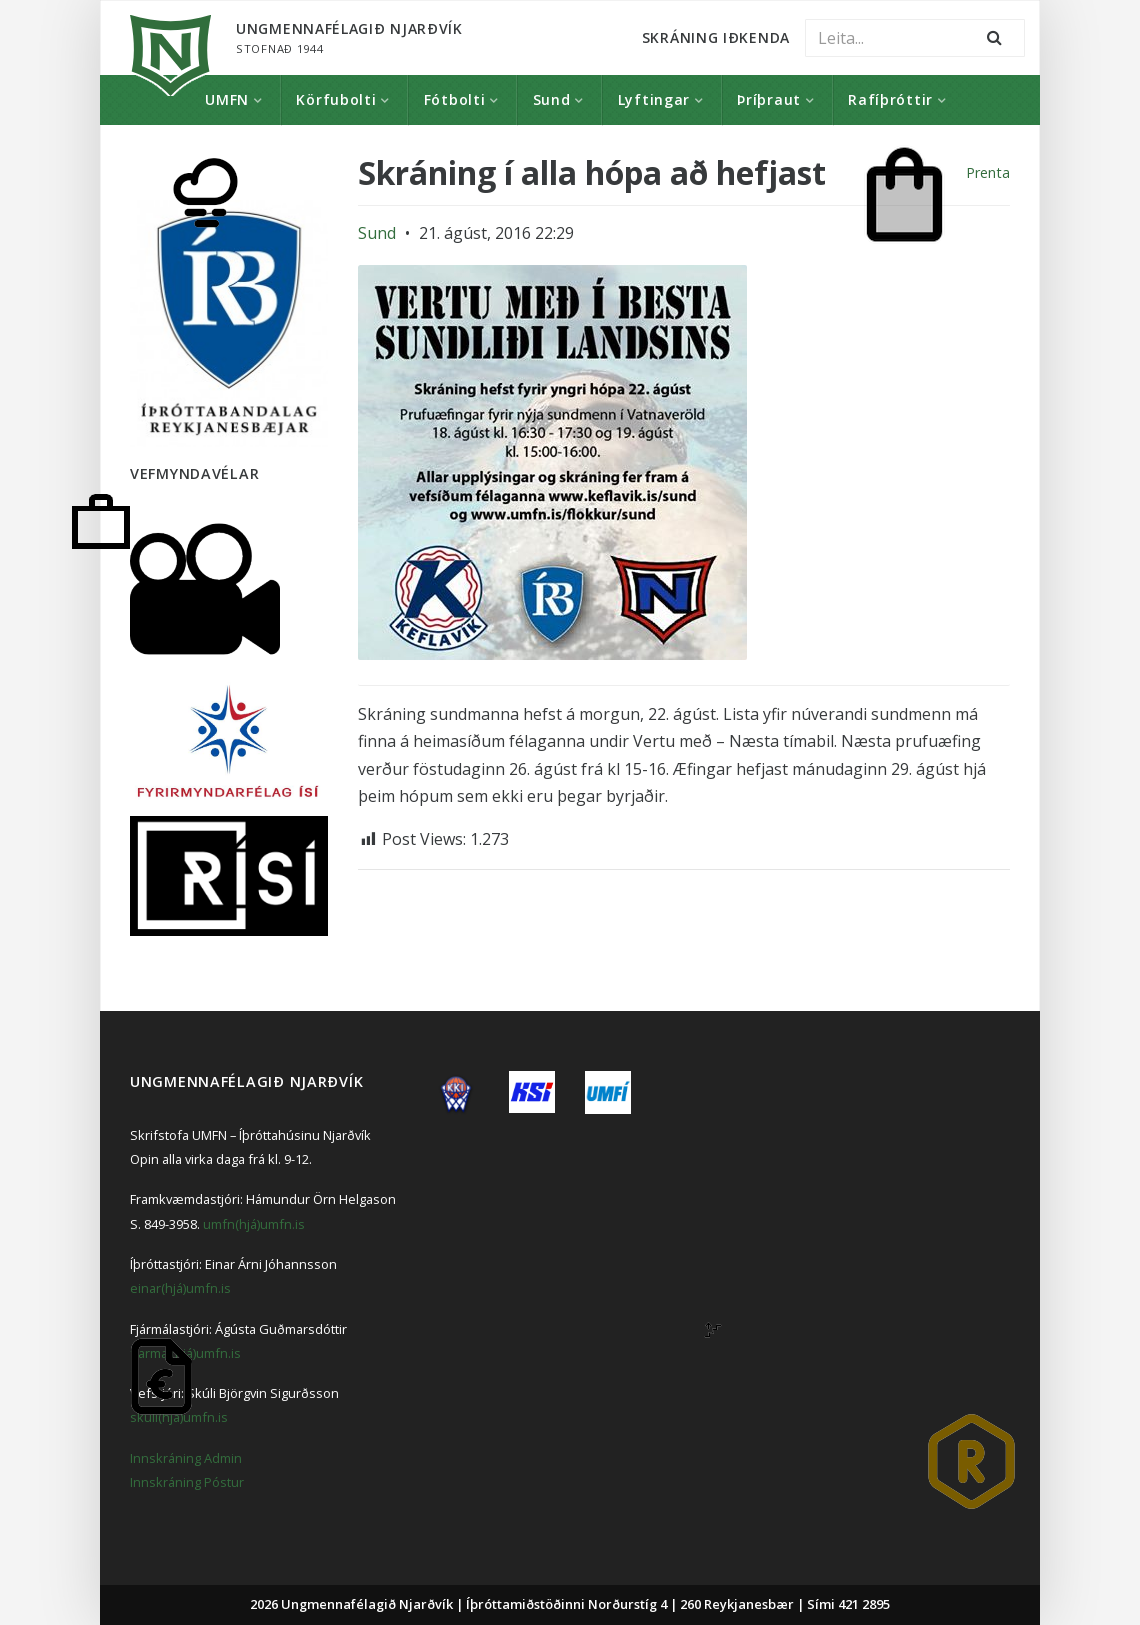 The width and height of the screenshot is (1140, 1625). I want to click on access work or professional settings, so click(101, 523).